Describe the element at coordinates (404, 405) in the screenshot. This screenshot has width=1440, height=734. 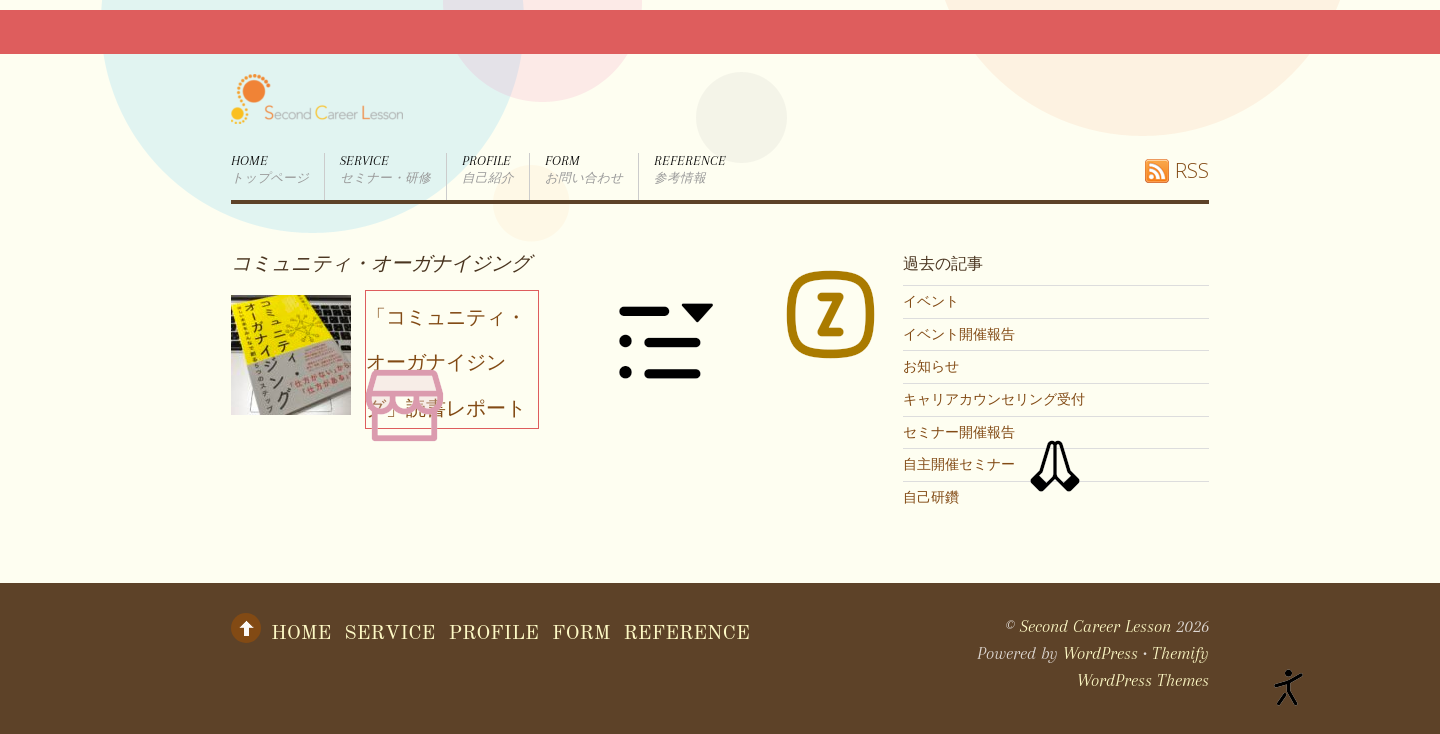
I see `access the online store or marketplace` at that location.